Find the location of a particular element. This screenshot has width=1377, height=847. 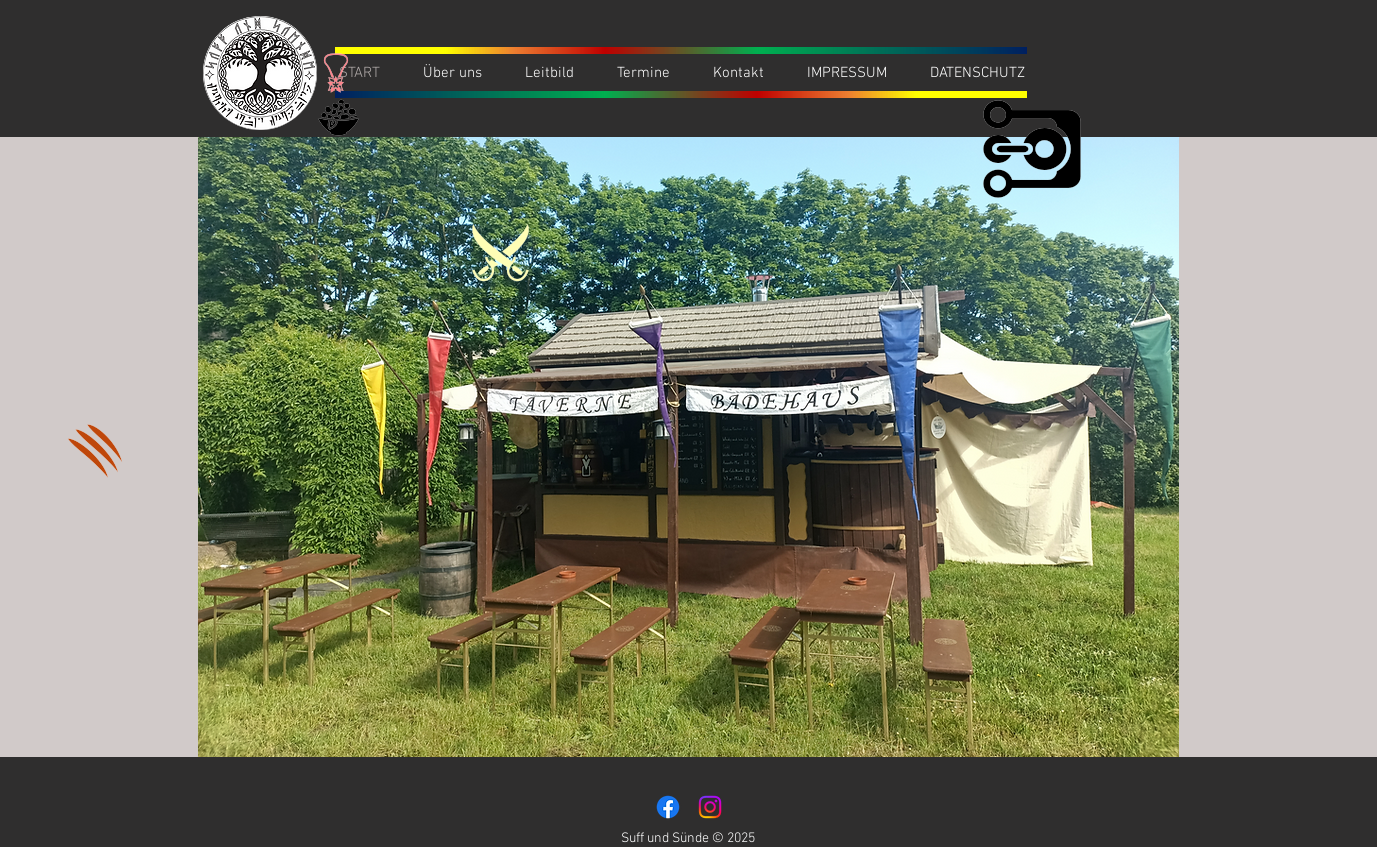

browse jewelry or accessories is located at coordinates (336, 73).